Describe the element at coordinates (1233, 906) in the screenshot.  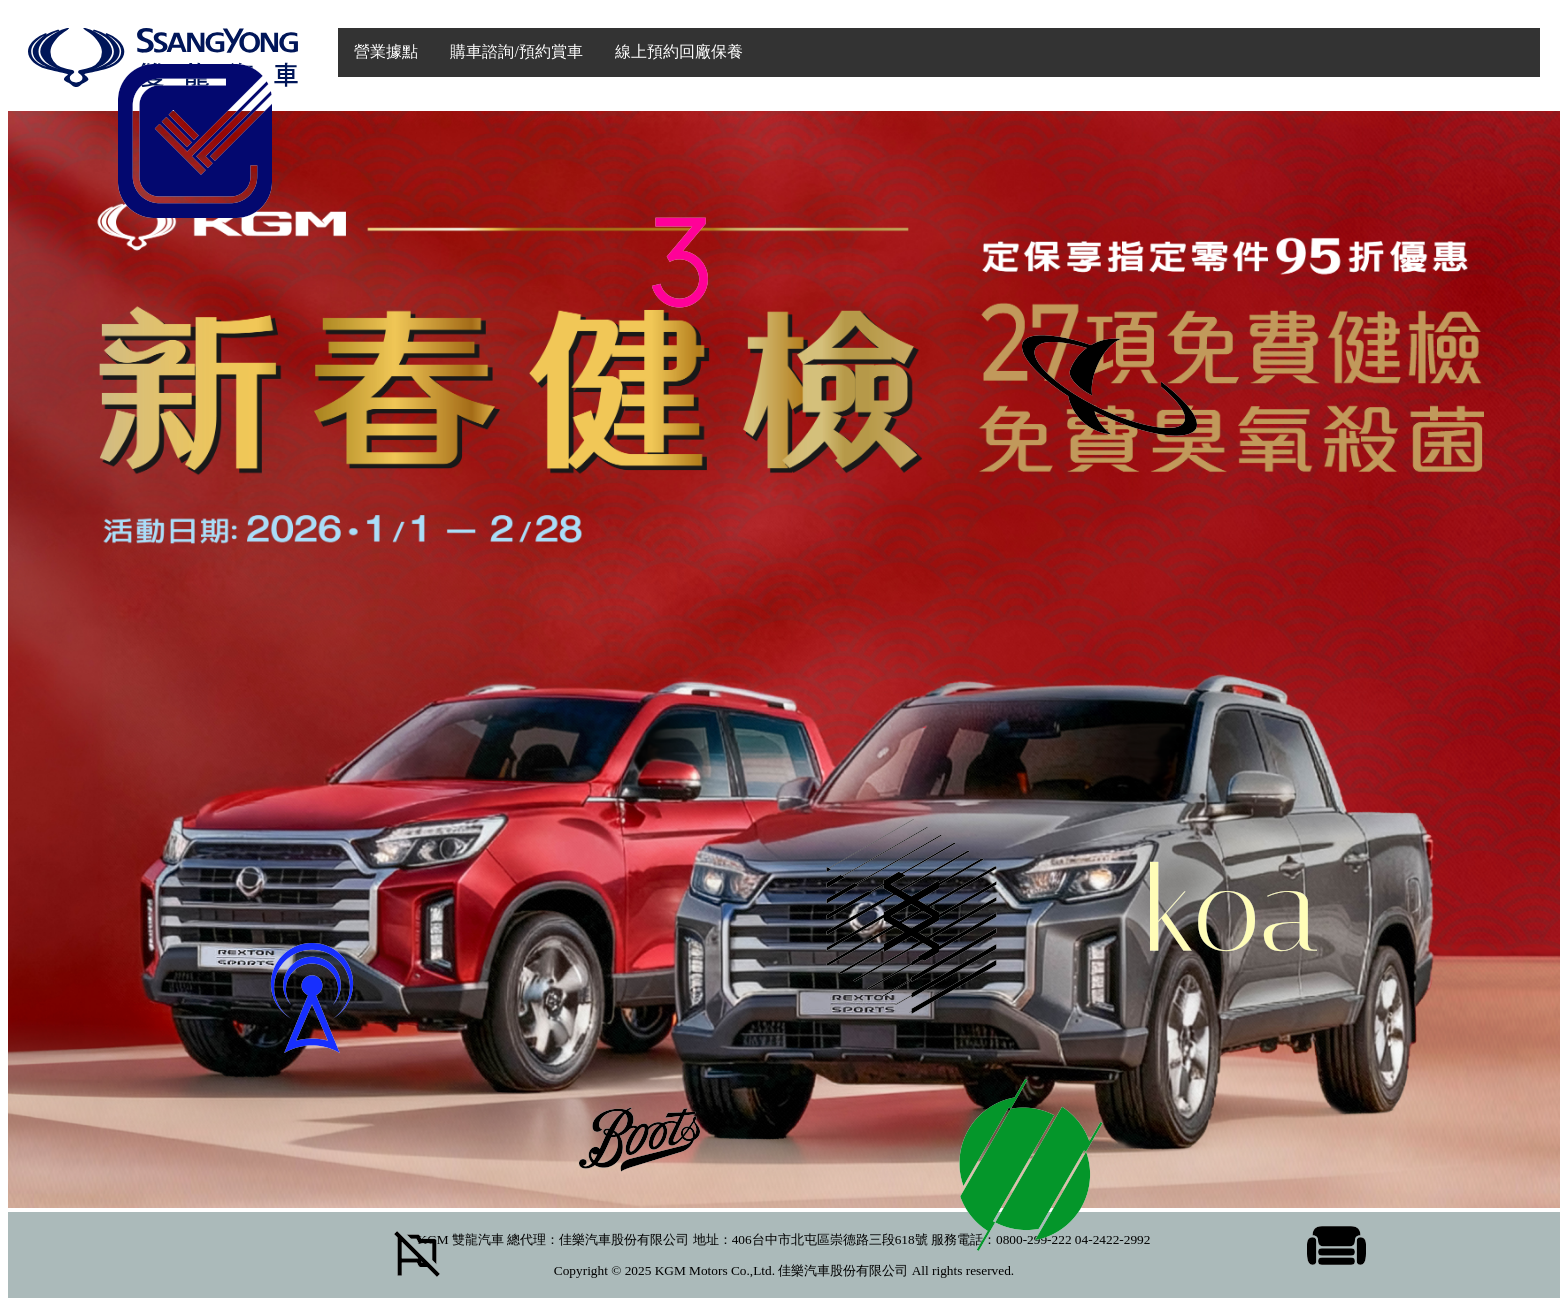
I see `navigate to the Koa framework homepage` at that location.